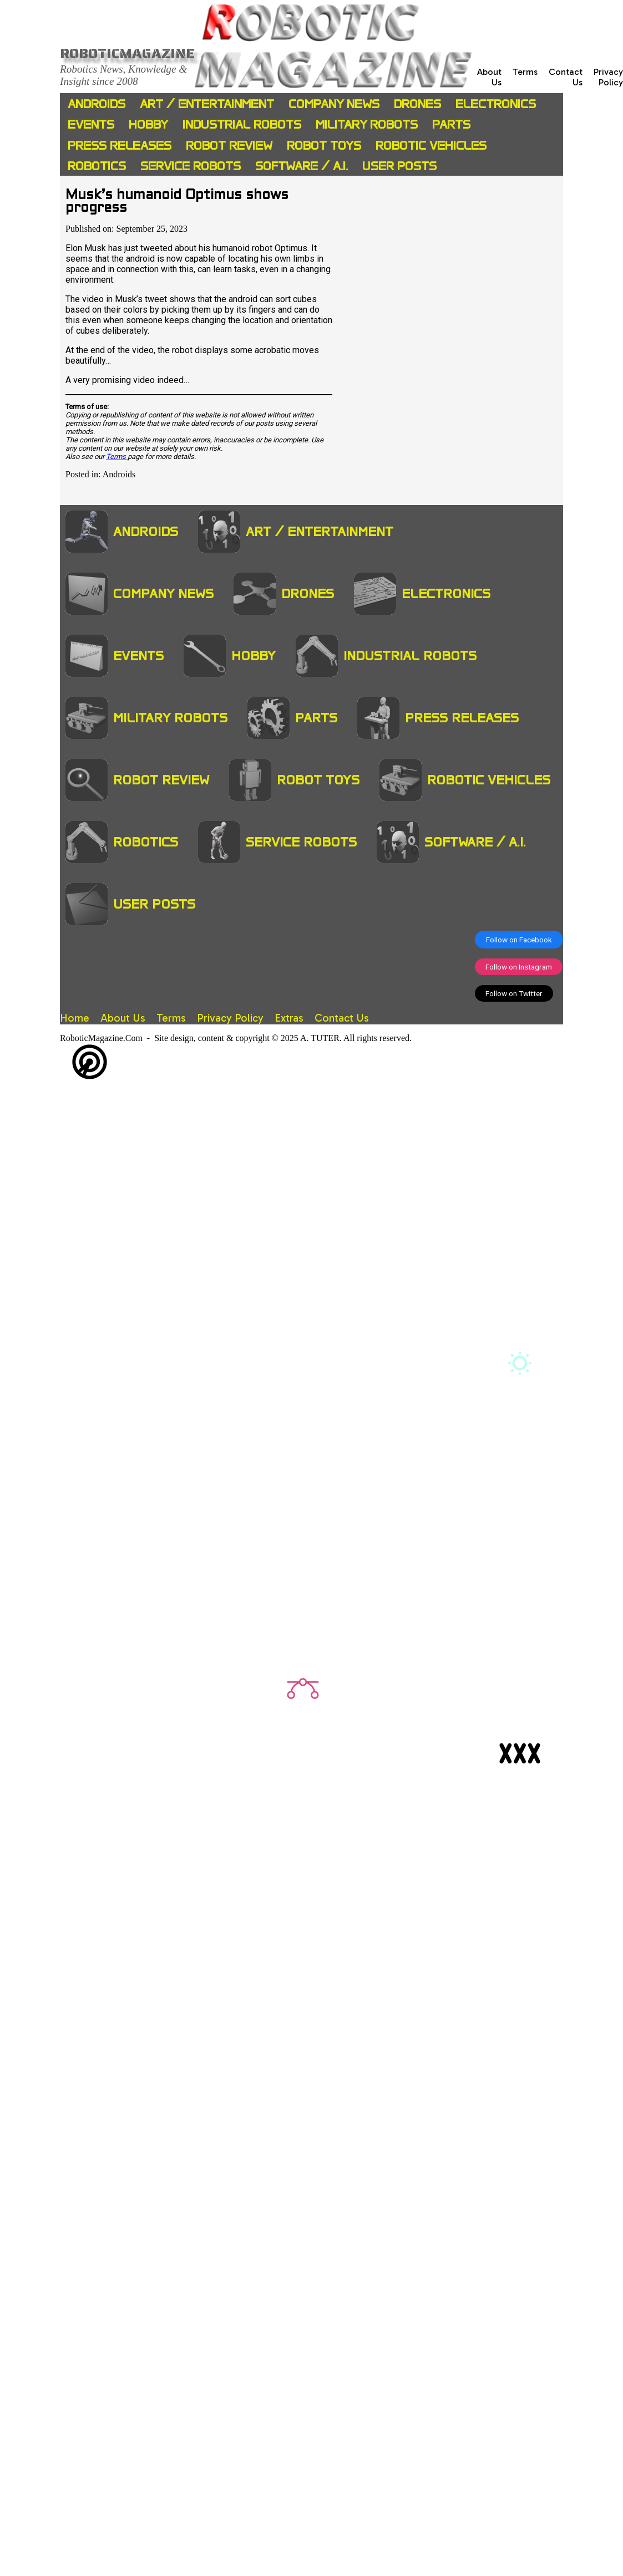 The image size is (623, 2576). Describe the element at coordinates (520, 1753) in the screenshot. I see `indicates adult or mature content rating` at that location.